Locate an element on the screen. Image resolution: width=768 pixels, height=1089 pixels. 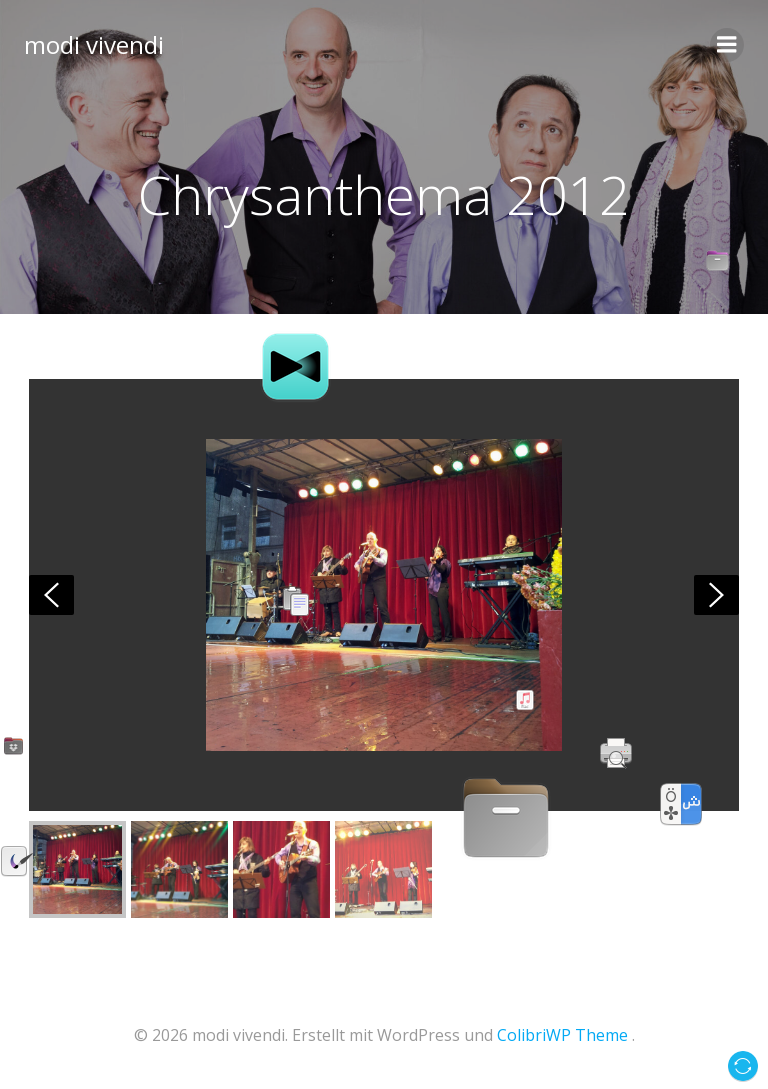
create a new application or software package is located at coordinates (17, 861).